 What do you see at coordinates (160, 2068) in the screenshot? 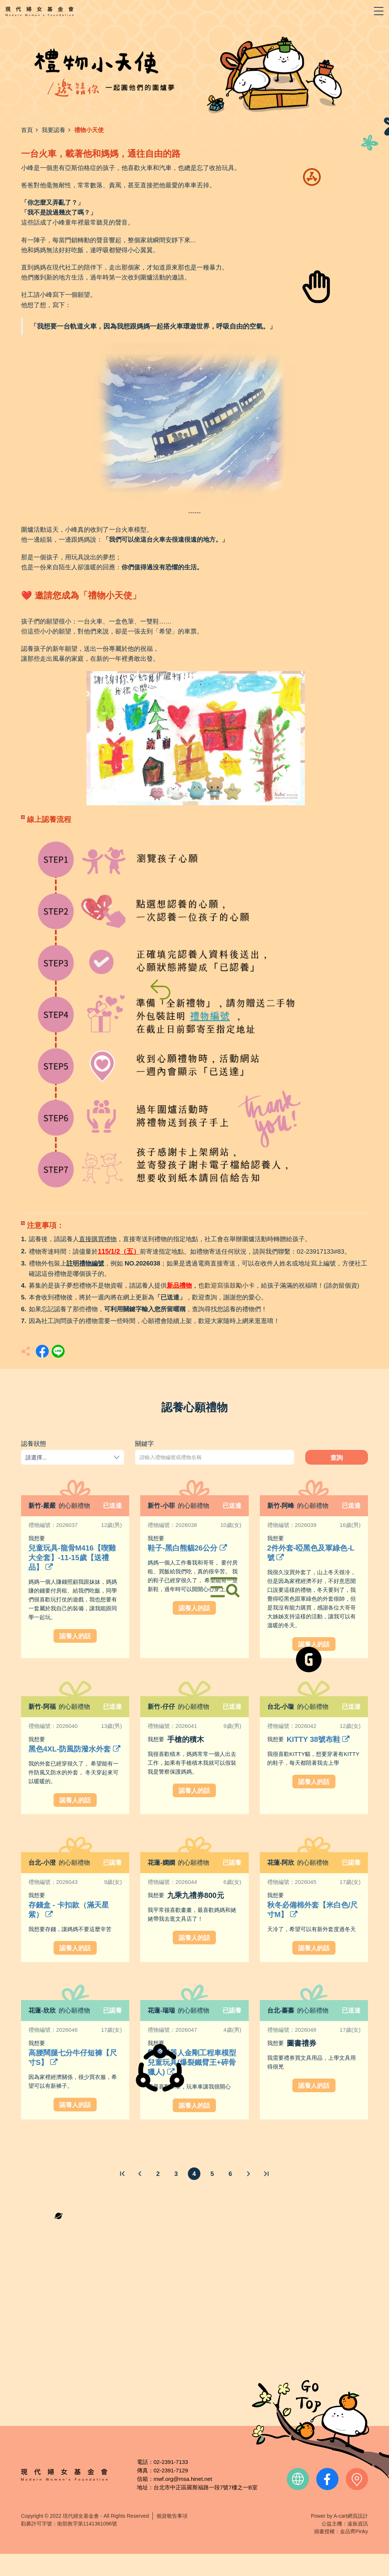
I see `ubuntu operating system logo` at bounding box center [160, 2068].